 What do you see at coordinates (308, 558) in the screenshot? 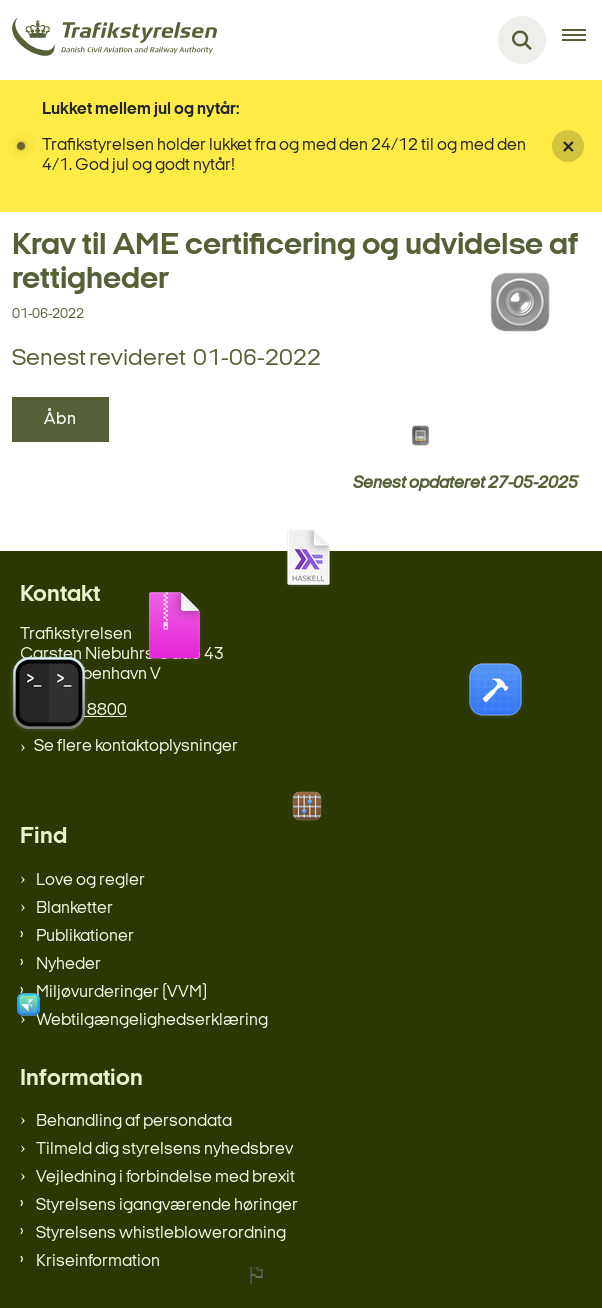
I see `a haskell source code file` at bounding box center [308, 558].